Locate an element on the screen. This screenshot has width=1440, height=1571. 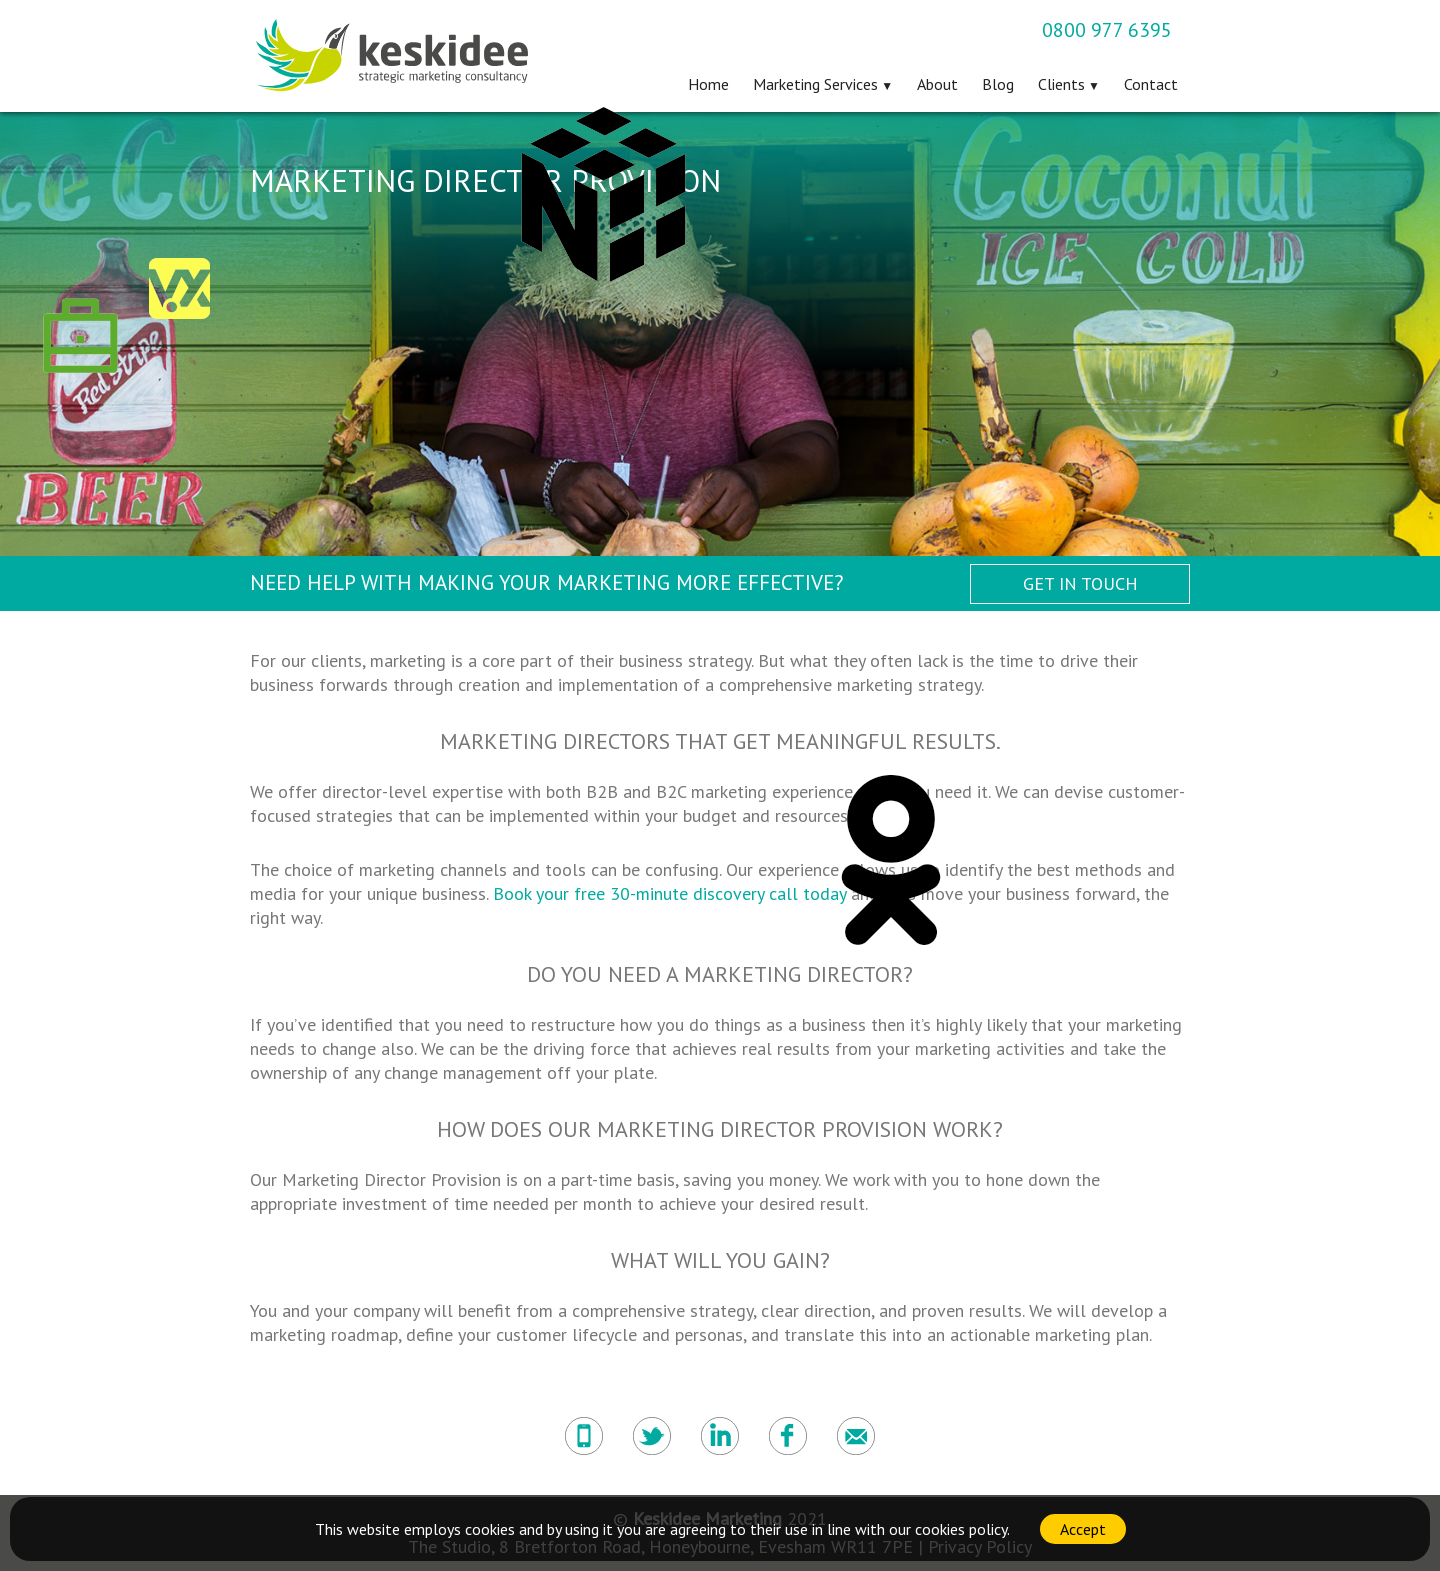
access work or business features is located at coordinates (80, 339).